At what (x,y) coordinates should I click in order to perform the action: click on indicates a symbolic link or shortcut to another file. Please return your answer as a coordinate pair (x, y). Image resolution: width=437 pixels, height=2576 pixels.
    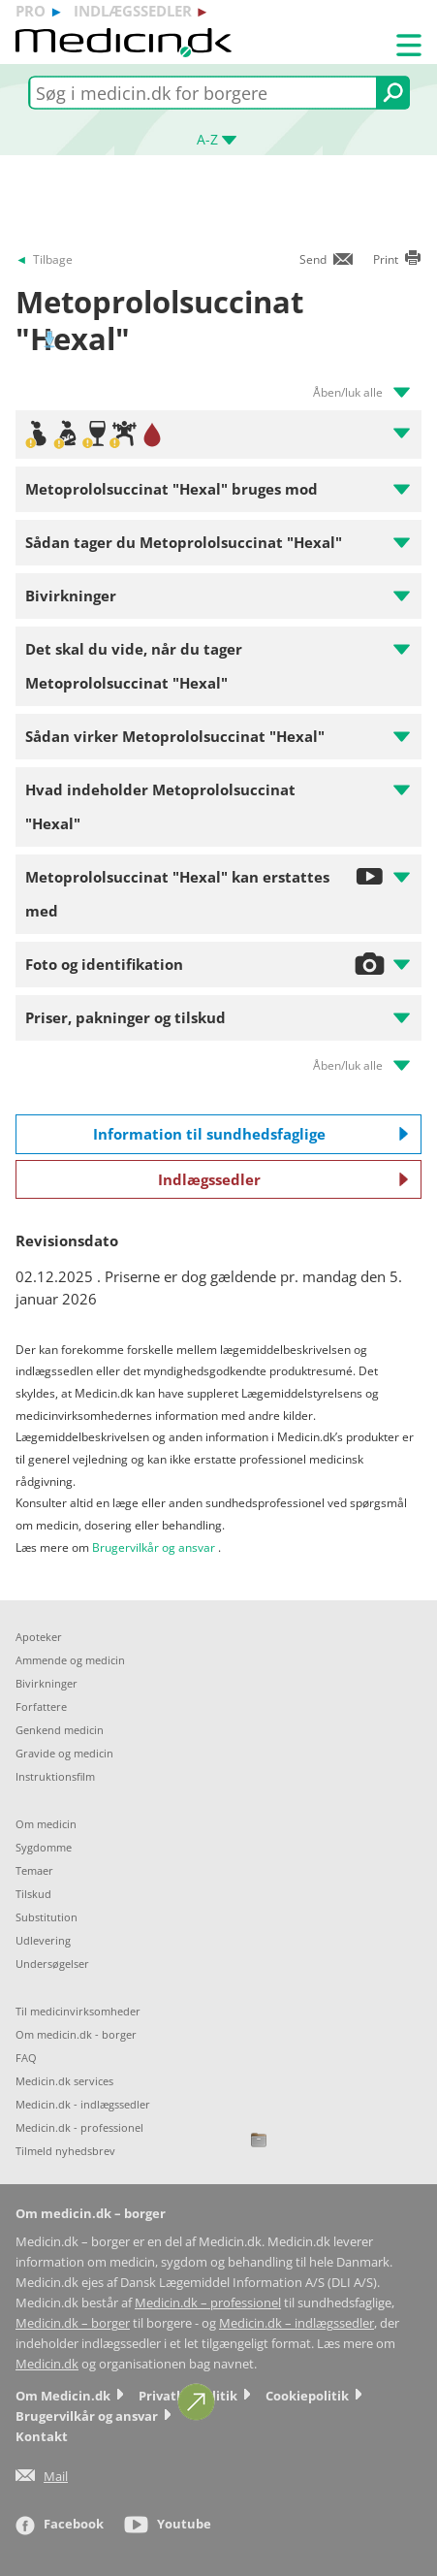
    Looking at the image, I should click on (196, 2401).